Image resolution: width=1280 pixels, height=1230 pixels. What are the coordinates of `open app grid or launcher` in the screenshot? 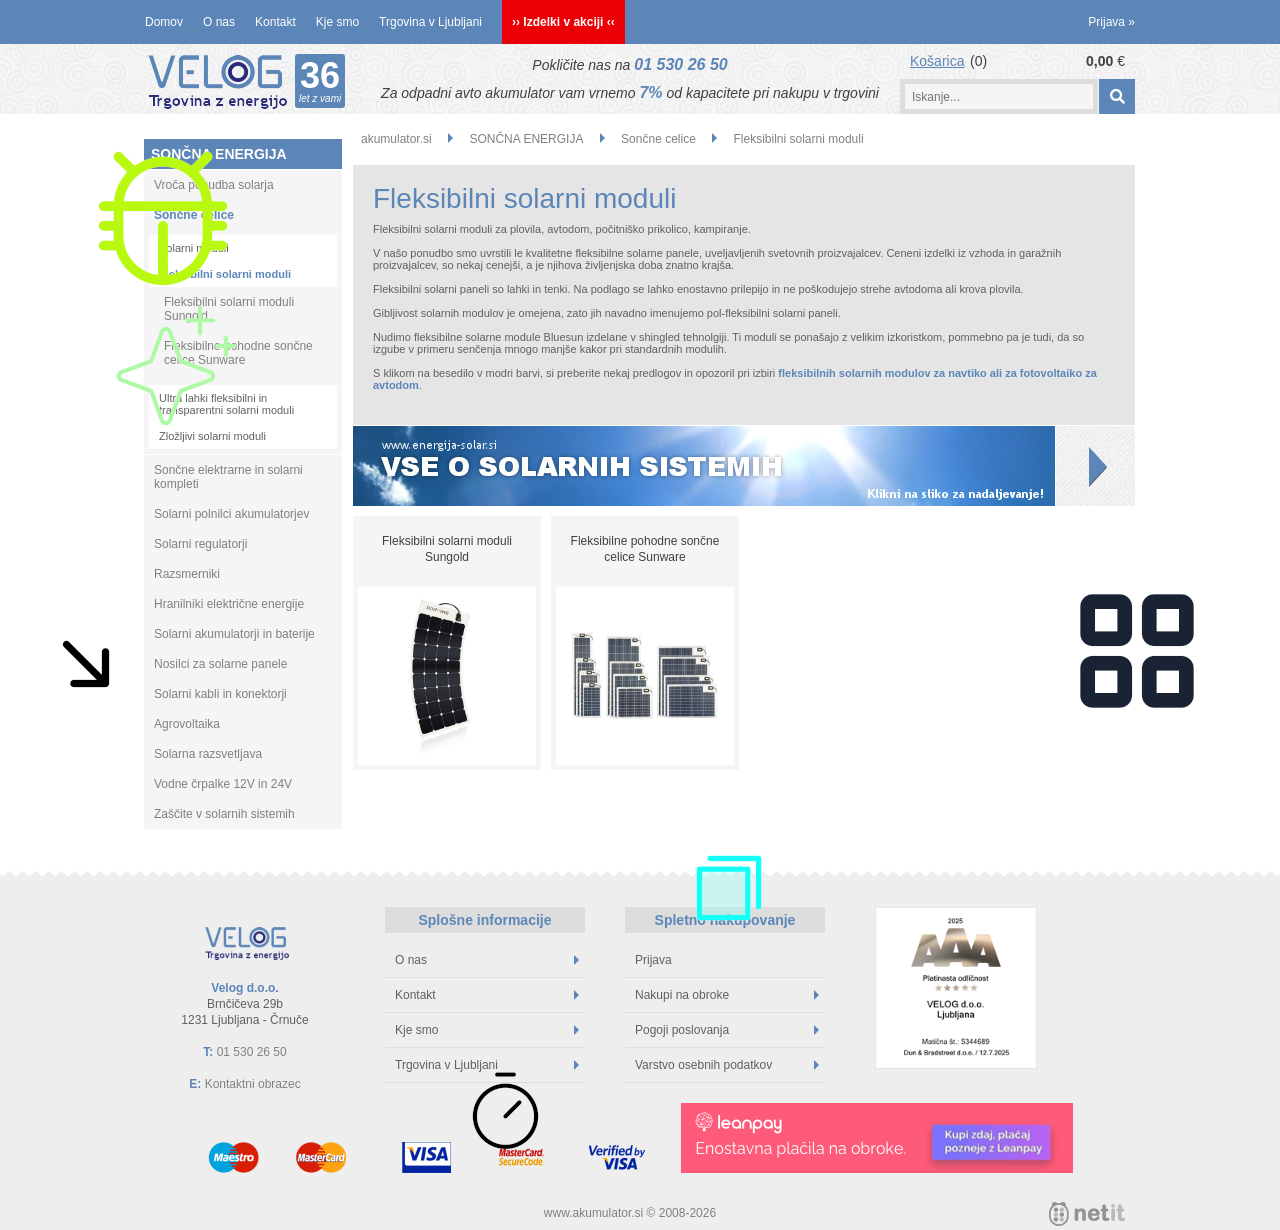 It's located at (1137, 651).